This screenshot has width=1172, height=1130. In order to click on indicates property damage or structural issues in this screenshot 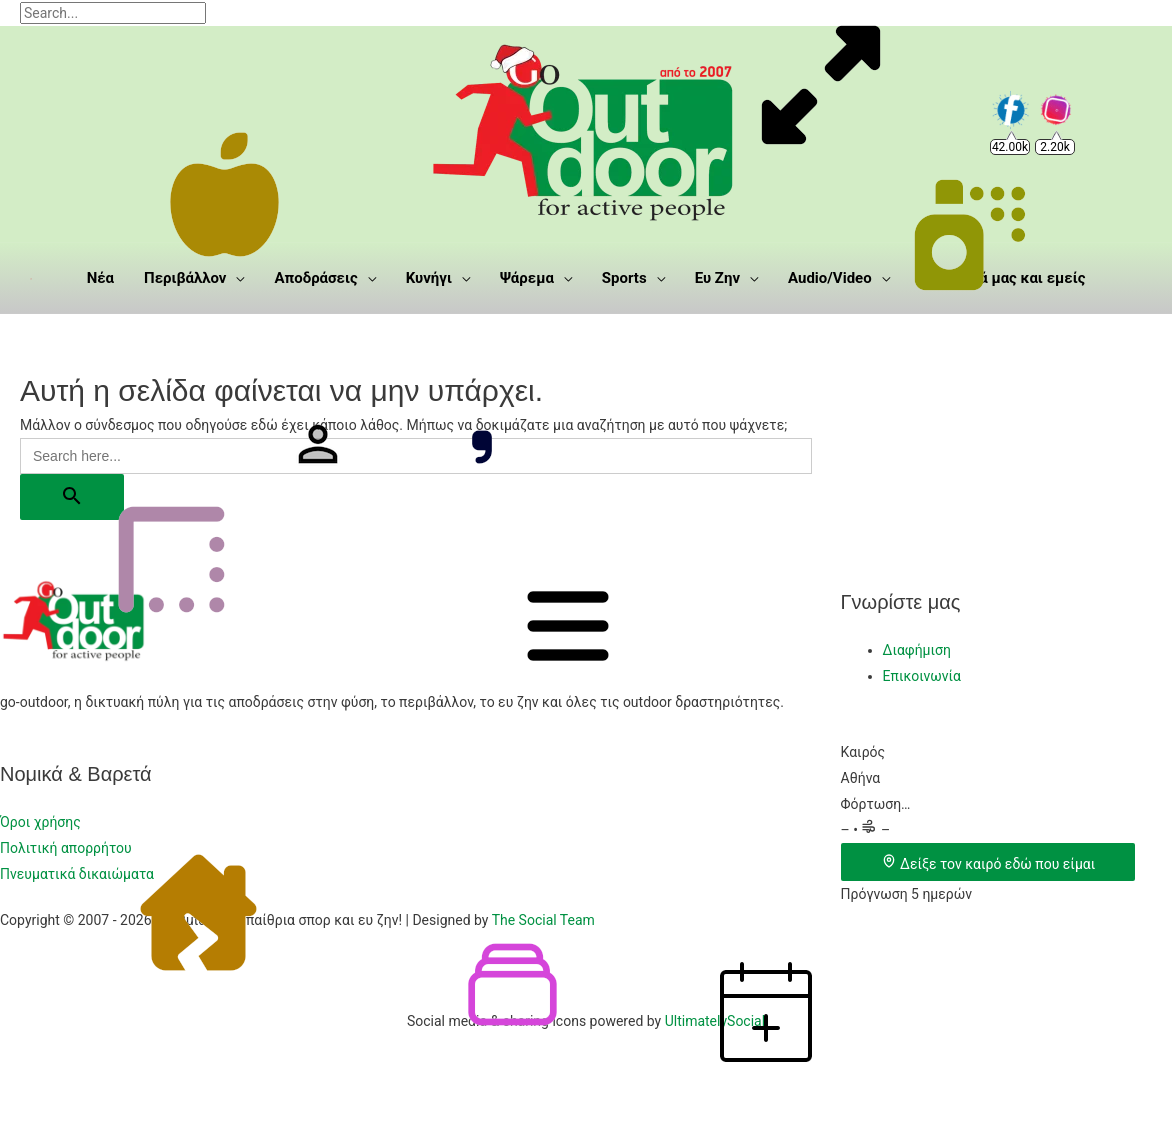, I will do `click(198, 912)`.